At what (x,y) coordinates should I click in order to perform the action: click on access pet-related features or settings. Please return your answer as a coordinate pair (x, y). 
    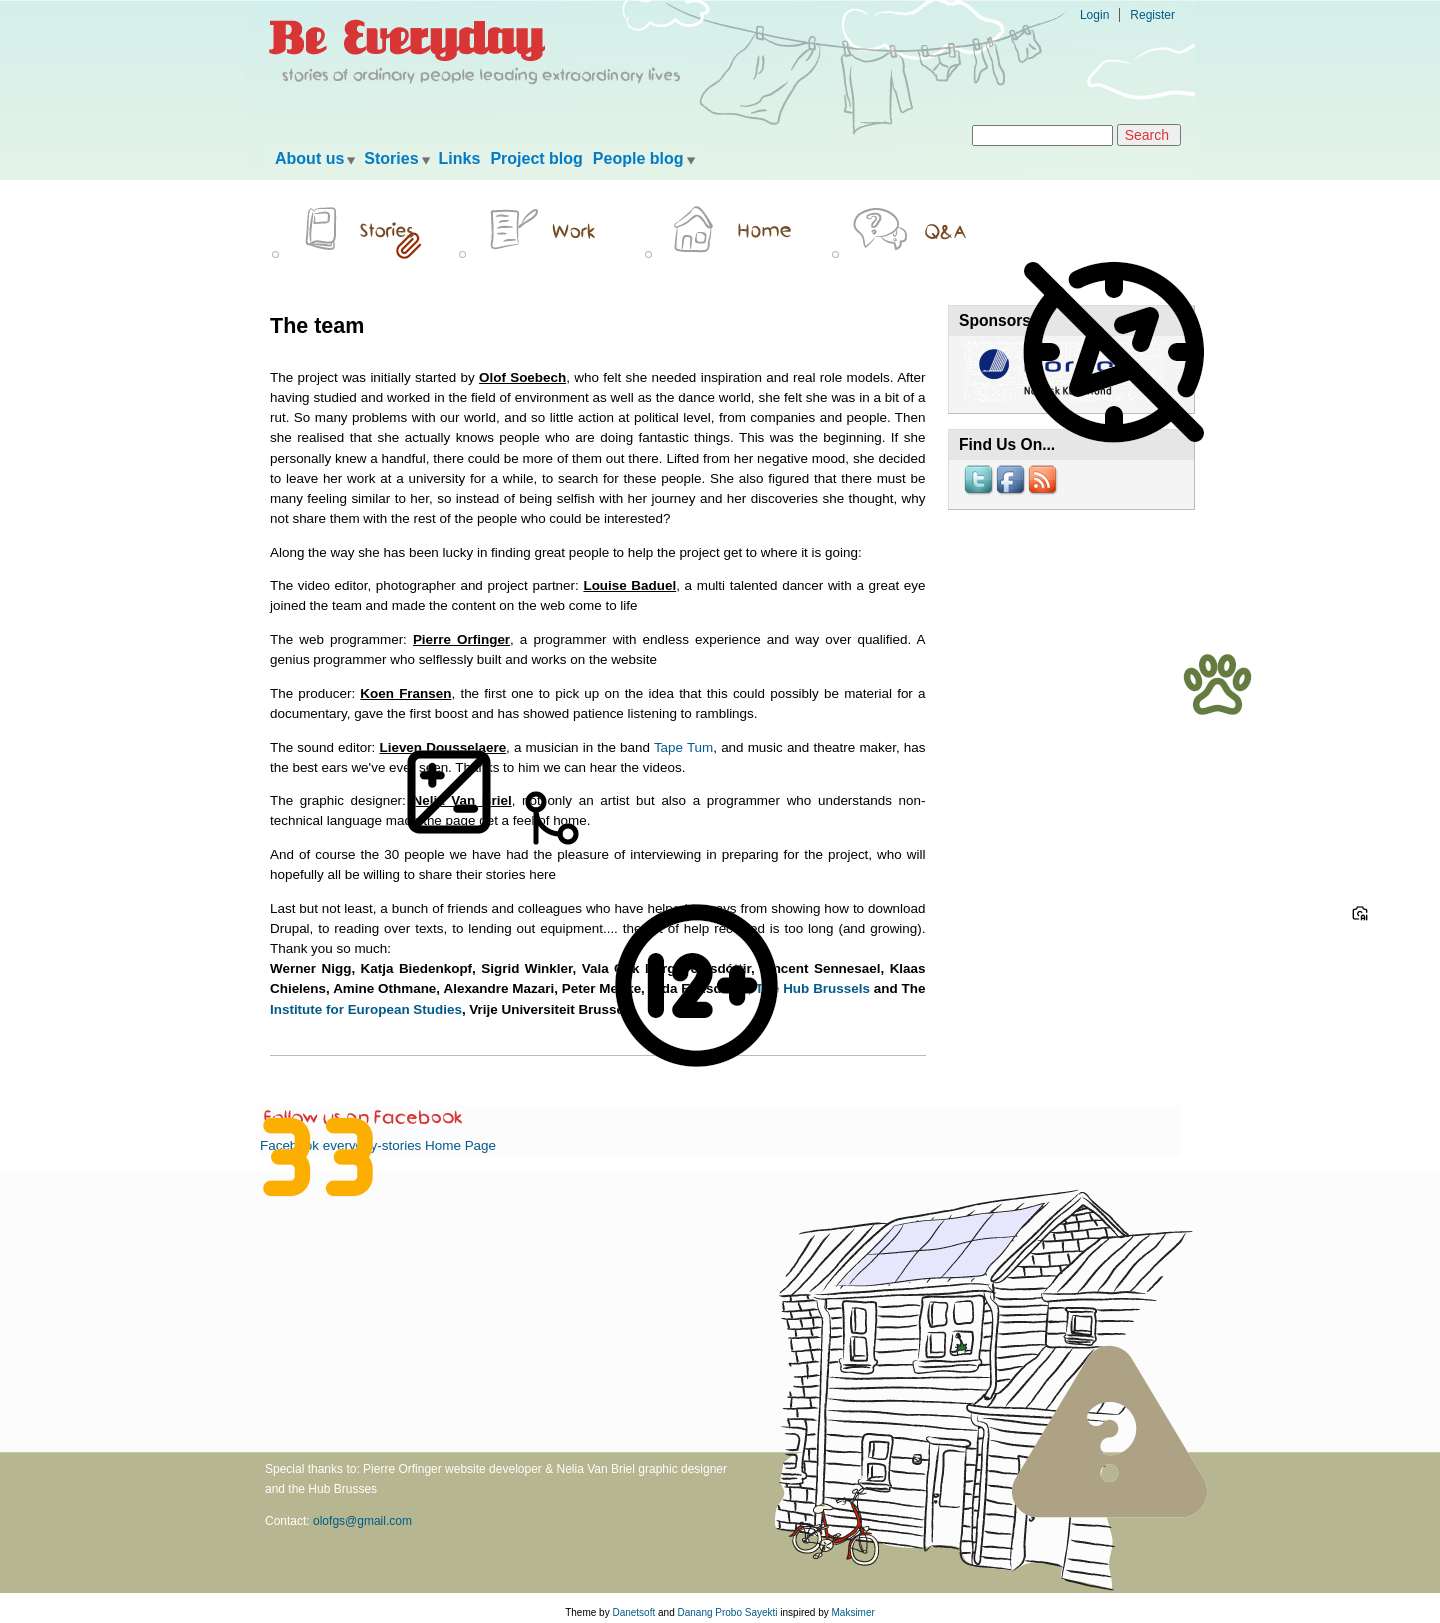
    Looking at the image, I should click on (1217, 684).